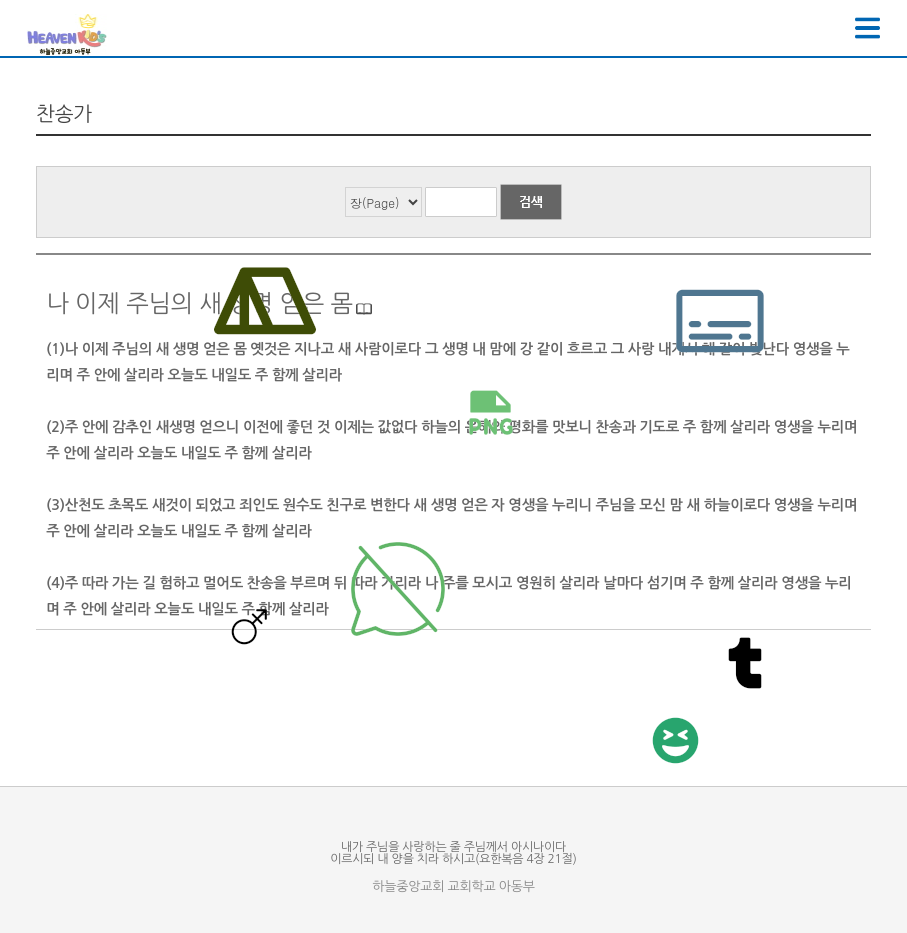 This screenshot has width=907, height=933. Describe the element at coordinates (675, 740) in the screenshot. I see `react with a laughing emoji` at that location.